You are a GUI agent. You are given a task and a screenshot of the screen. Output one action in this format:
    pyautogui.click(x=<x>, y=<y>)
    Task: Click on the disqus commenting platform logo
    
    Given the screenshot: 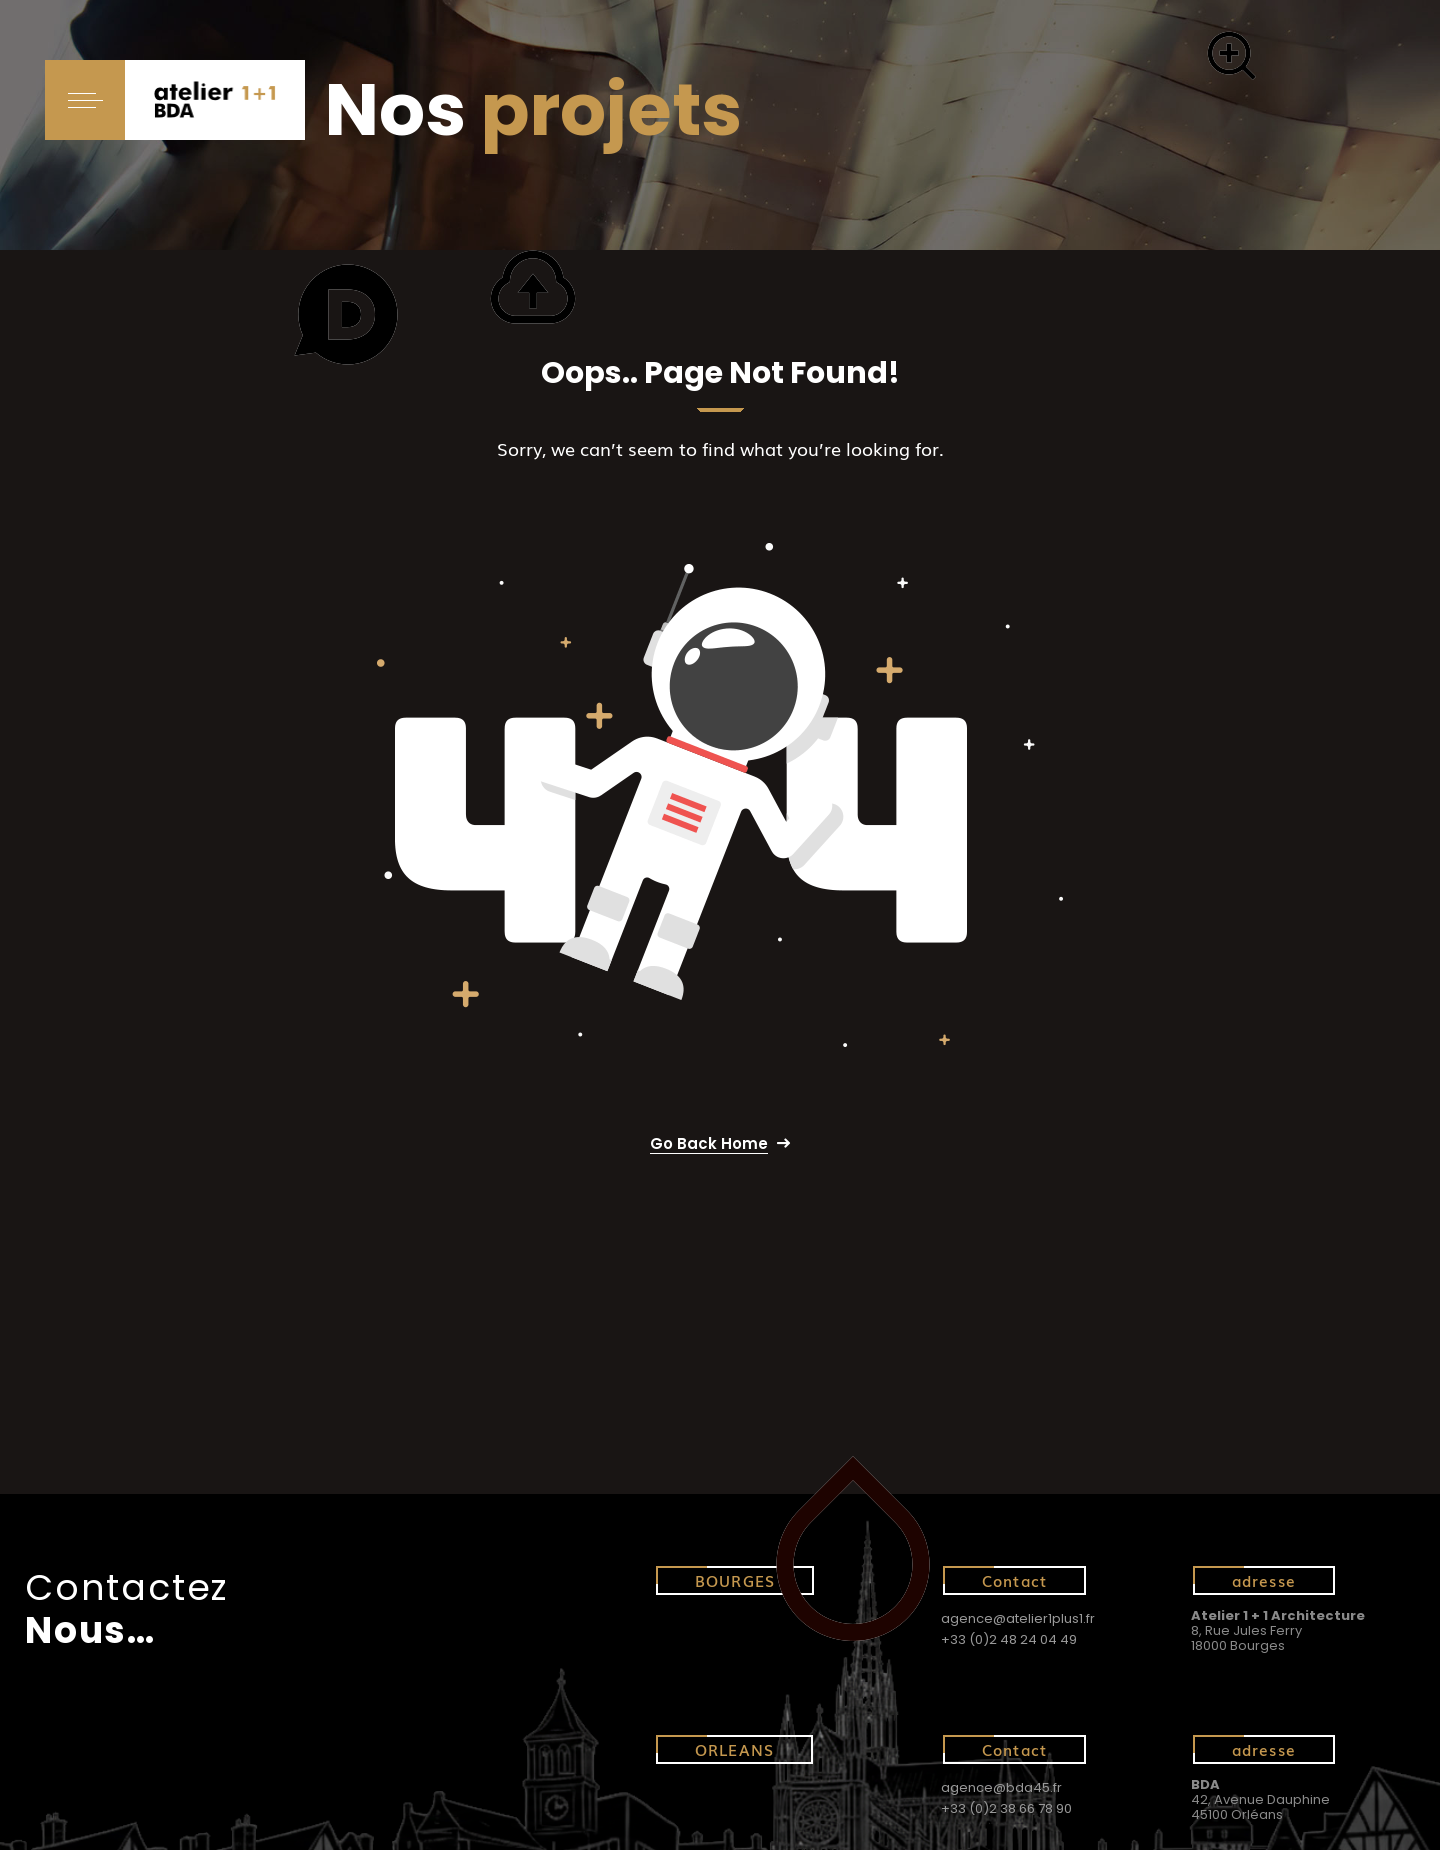 What is the action you would take?
    pyautogui.click(x=347, y=314)
    